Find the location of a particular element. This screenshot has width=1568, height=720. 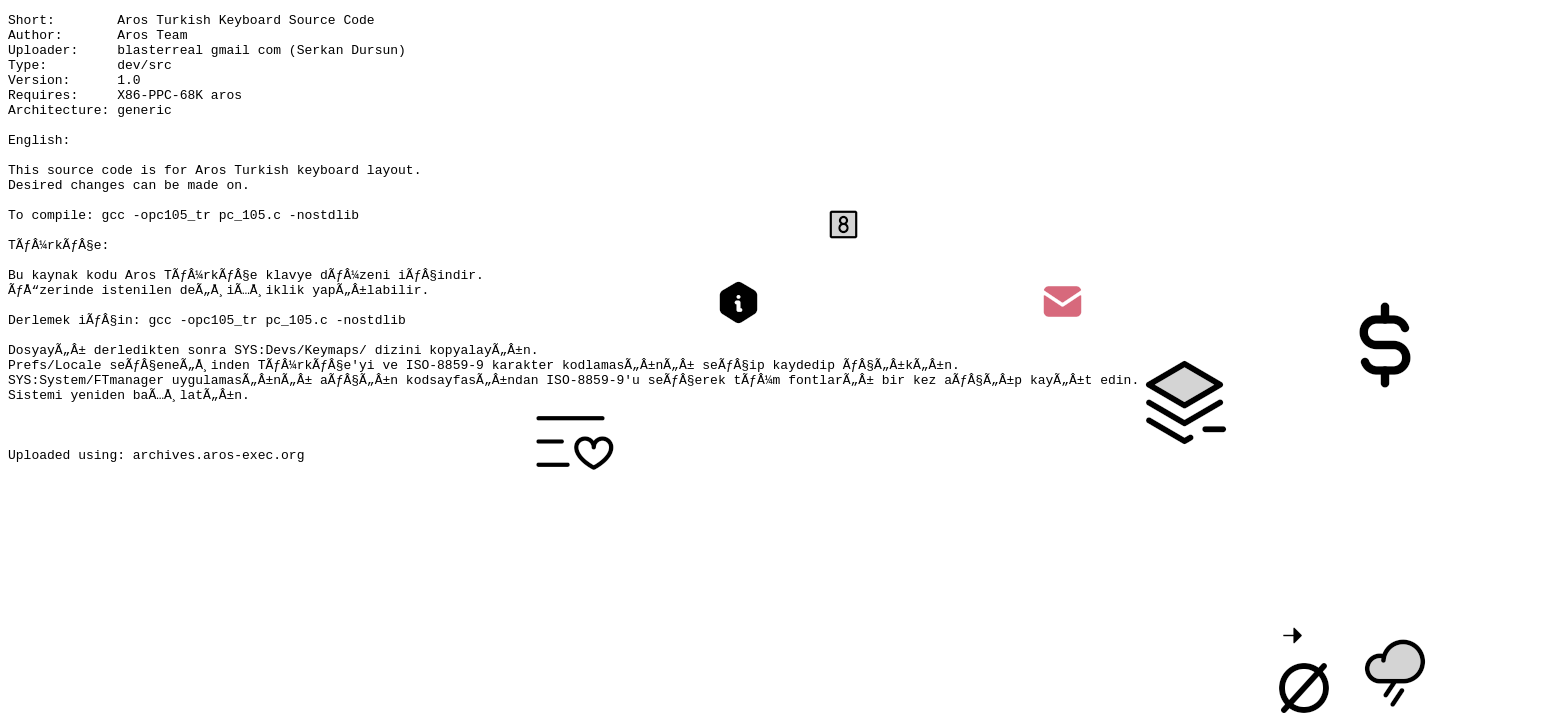

indicates an empty or null value is located at coordinates (1304, 688).